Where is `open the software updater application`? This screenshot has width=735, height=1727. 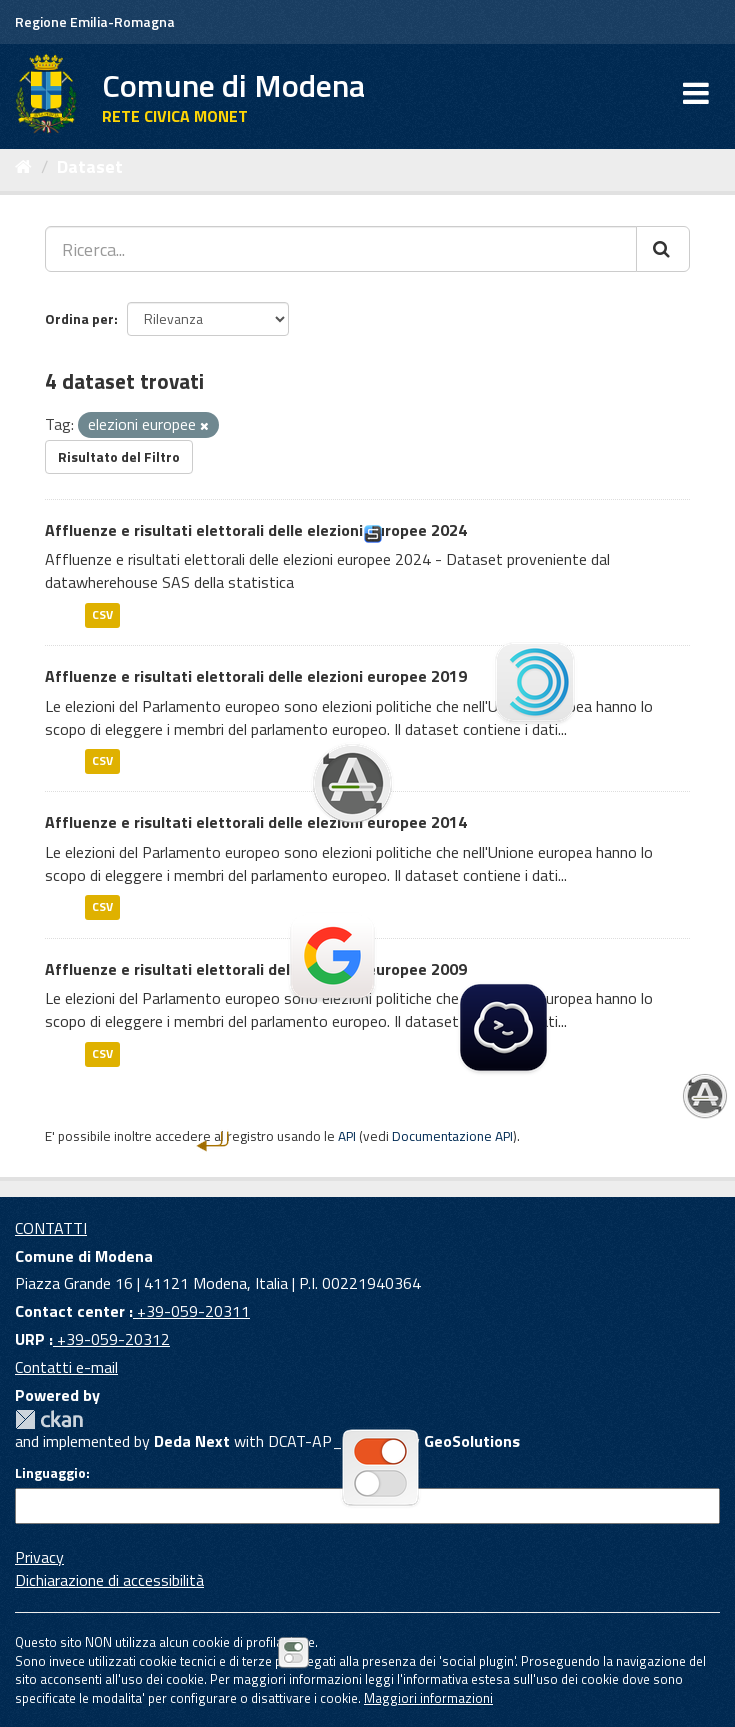
open the software updater application is located at coordinates (705, 1096).